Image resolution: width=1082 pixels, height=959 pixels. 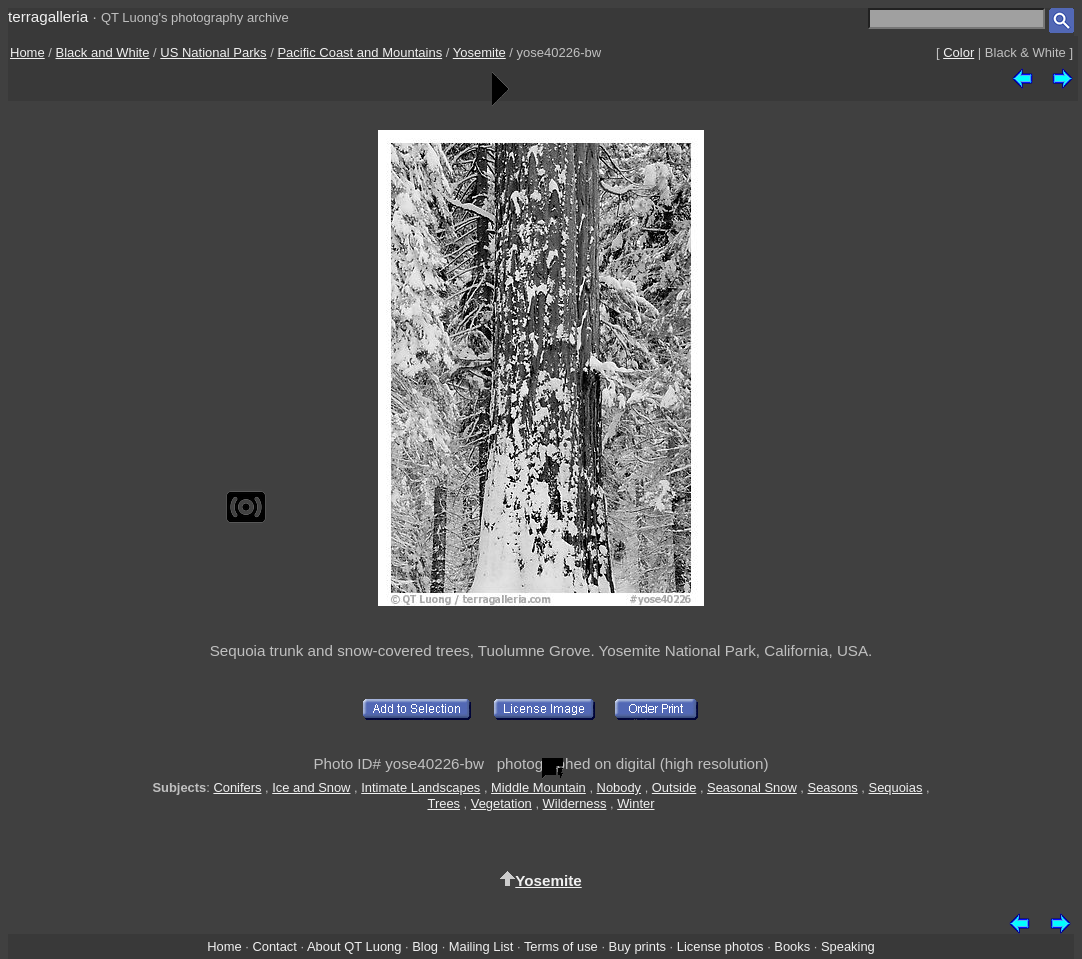 What do you see at coordinates (499, 89) in the screenshot?
I see `navigate to the next item or screen` at bounding box center [499, 89].